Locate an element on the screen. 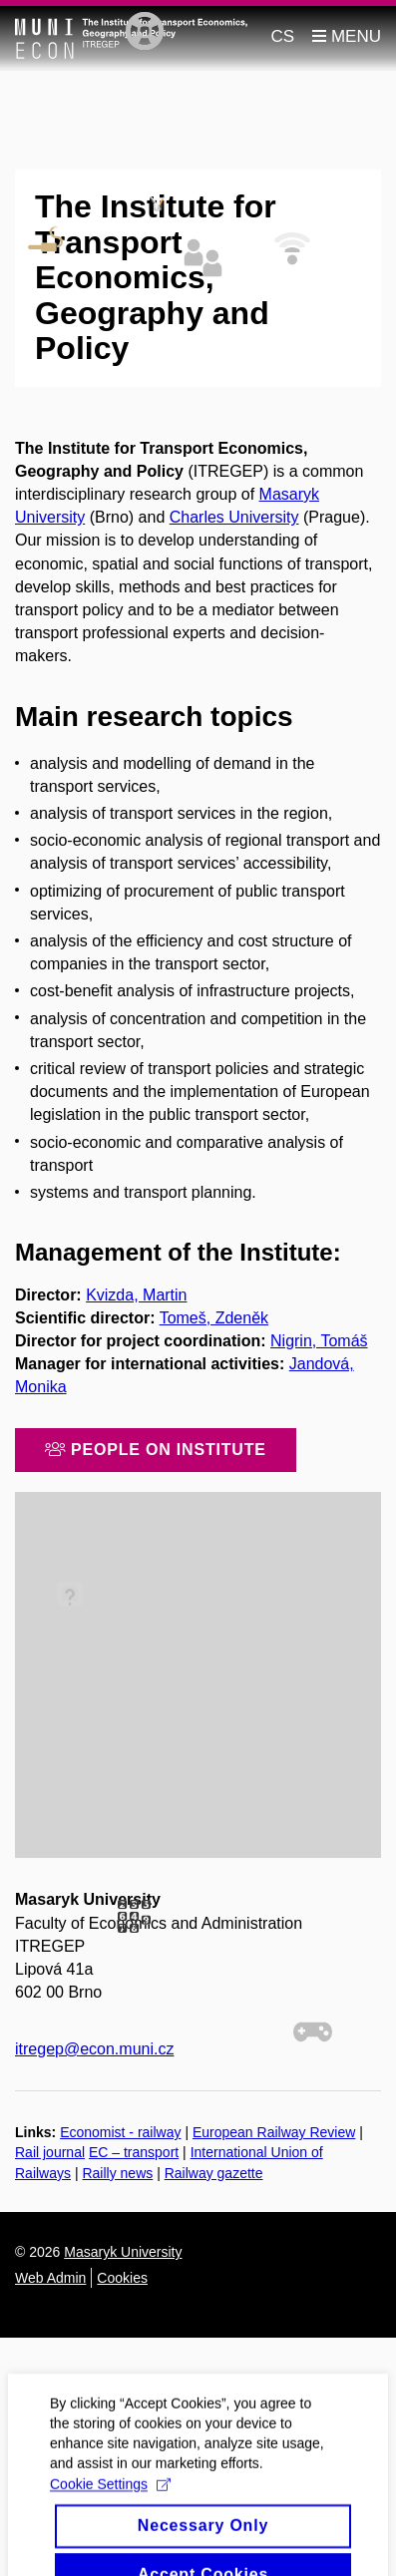 The image size is (396, 2576). indicates moderate wireless signal strength is located at coordinates (292, 247).